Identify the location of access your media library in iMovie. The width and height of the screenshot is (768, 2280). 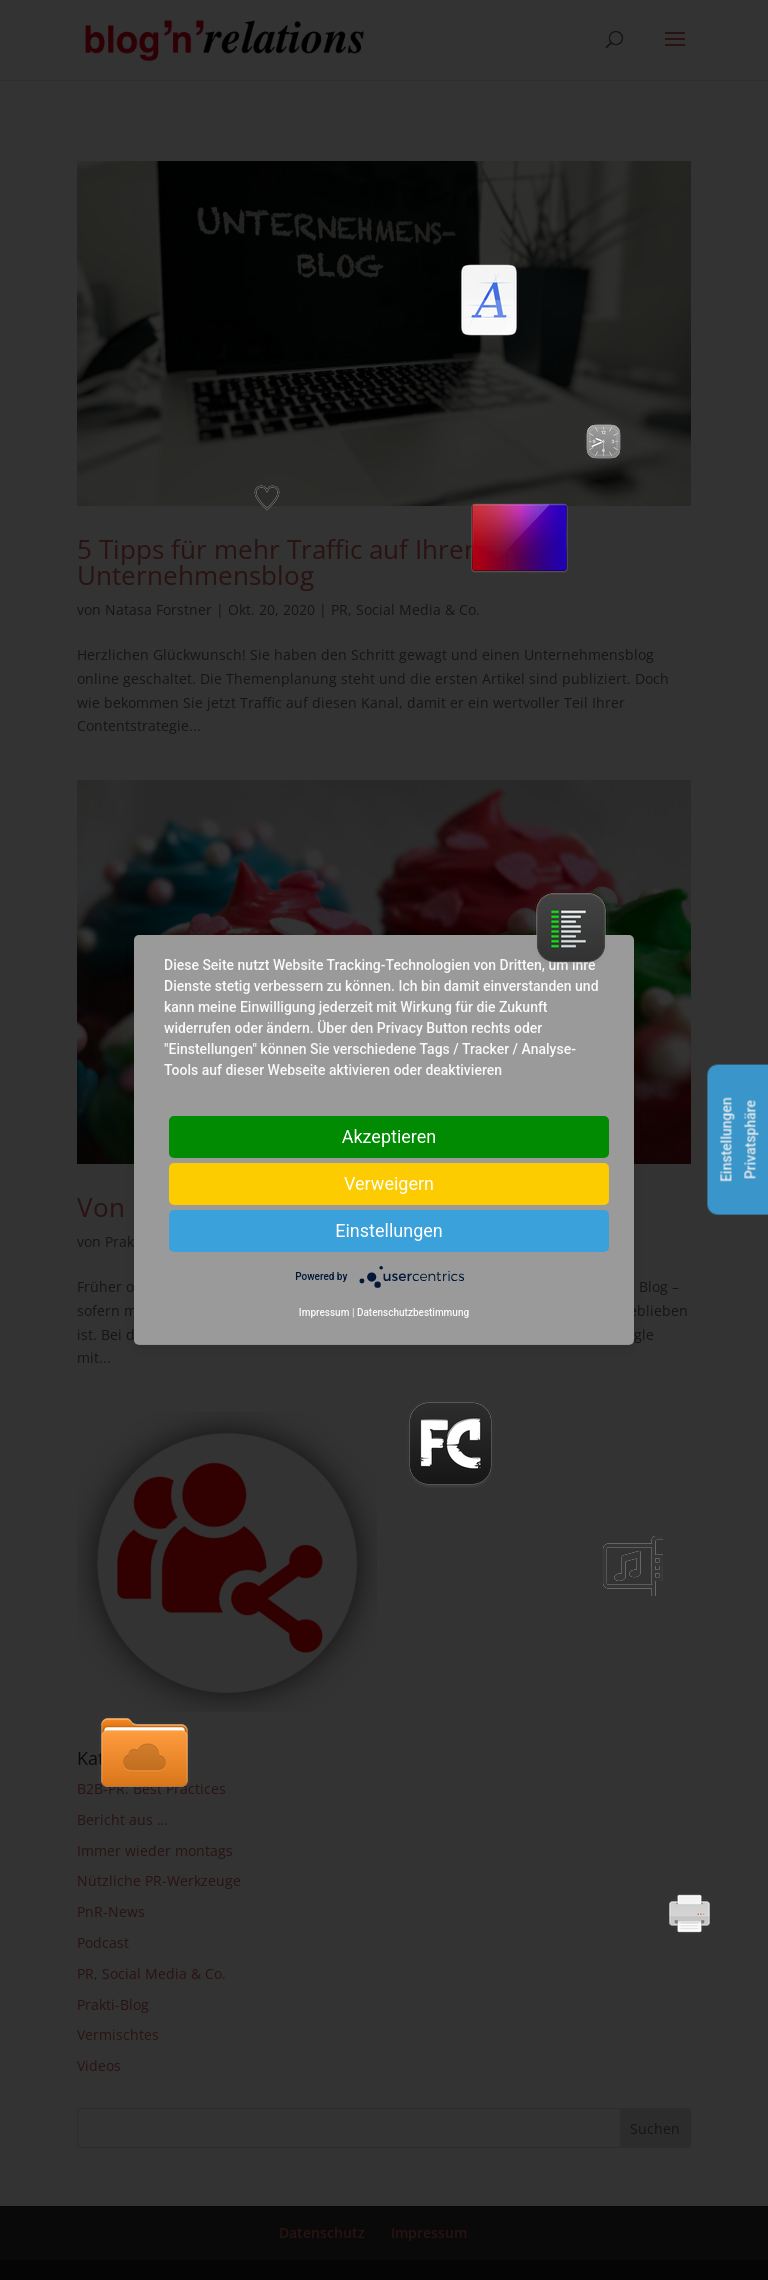
(519, 537).